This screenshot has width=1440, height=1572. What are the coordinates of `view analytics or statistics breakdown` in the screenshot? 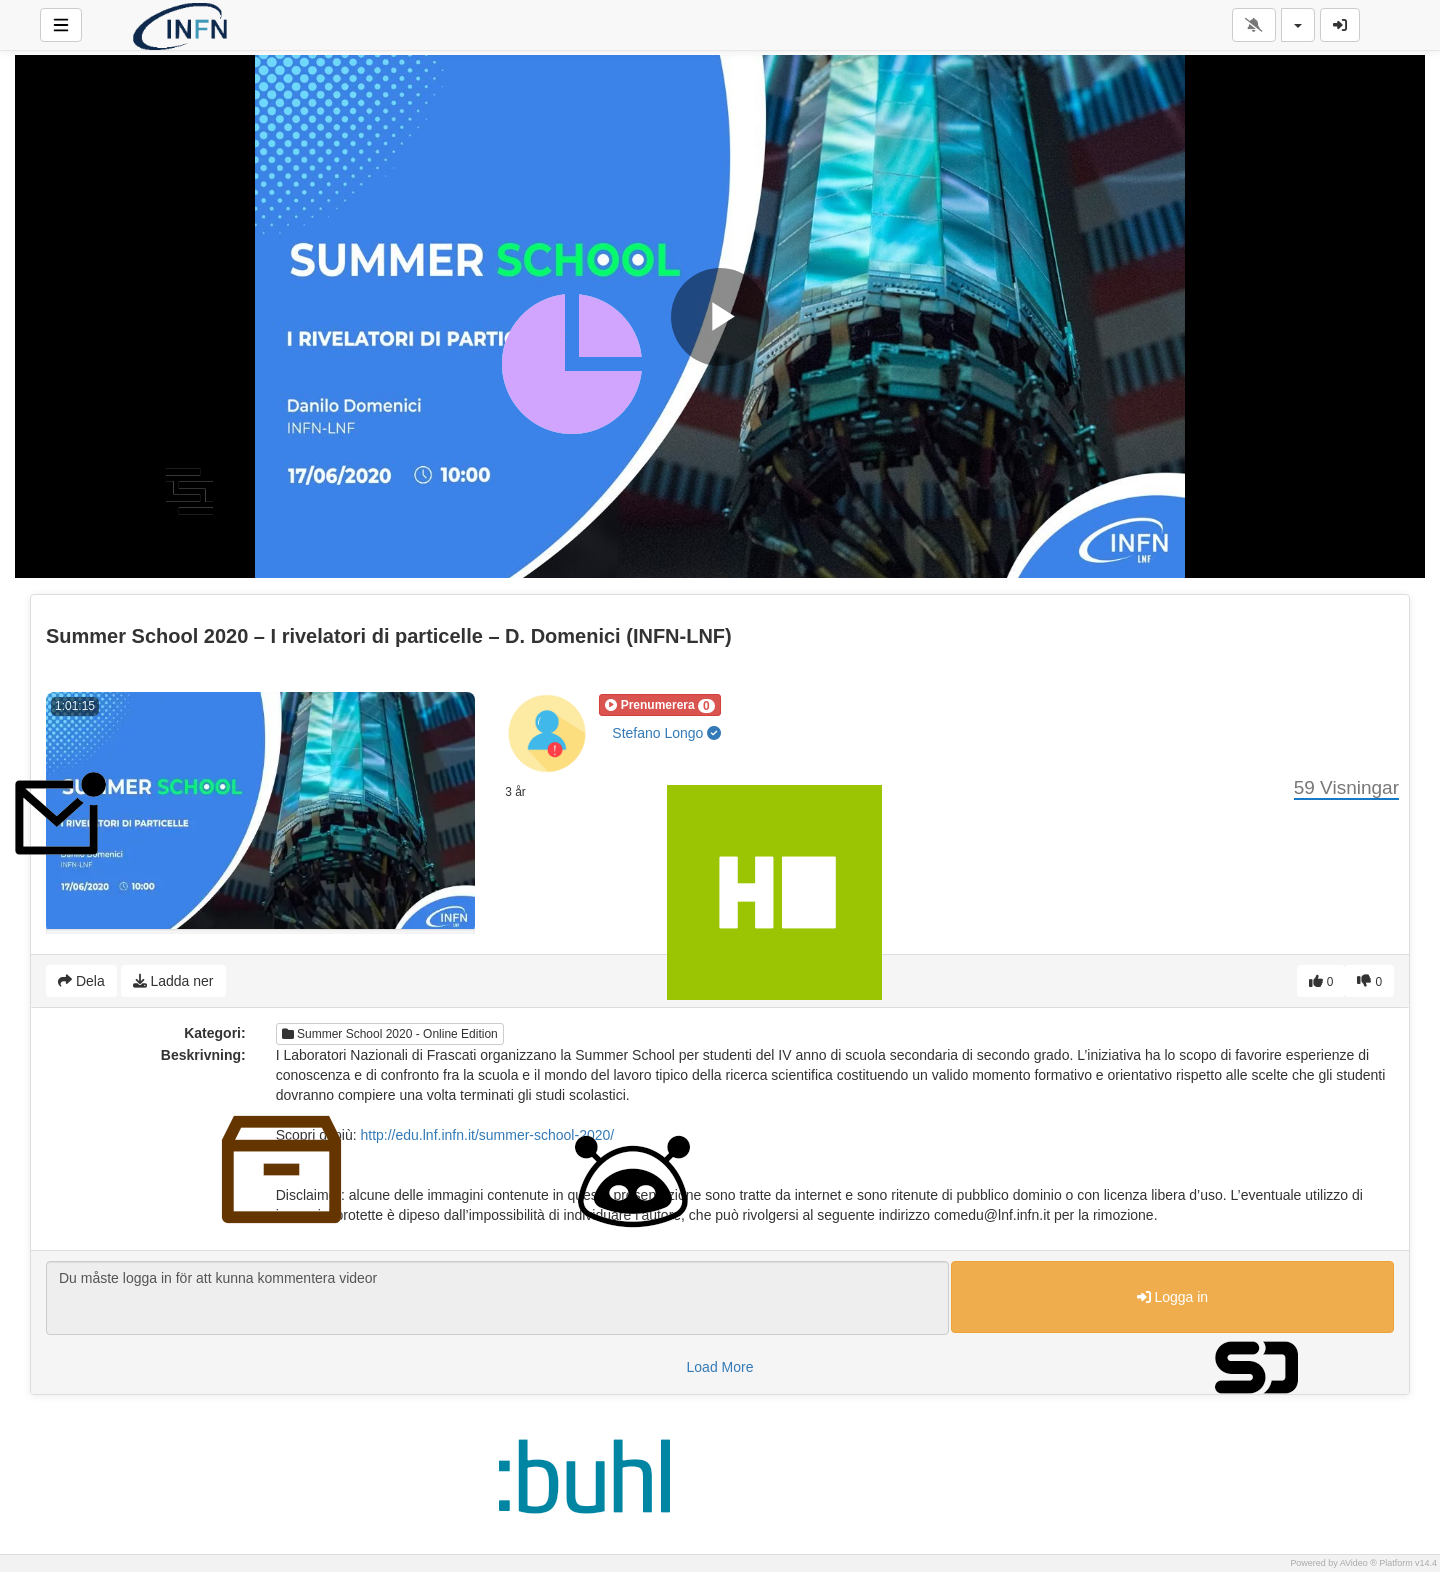 It's located at (572, 364).